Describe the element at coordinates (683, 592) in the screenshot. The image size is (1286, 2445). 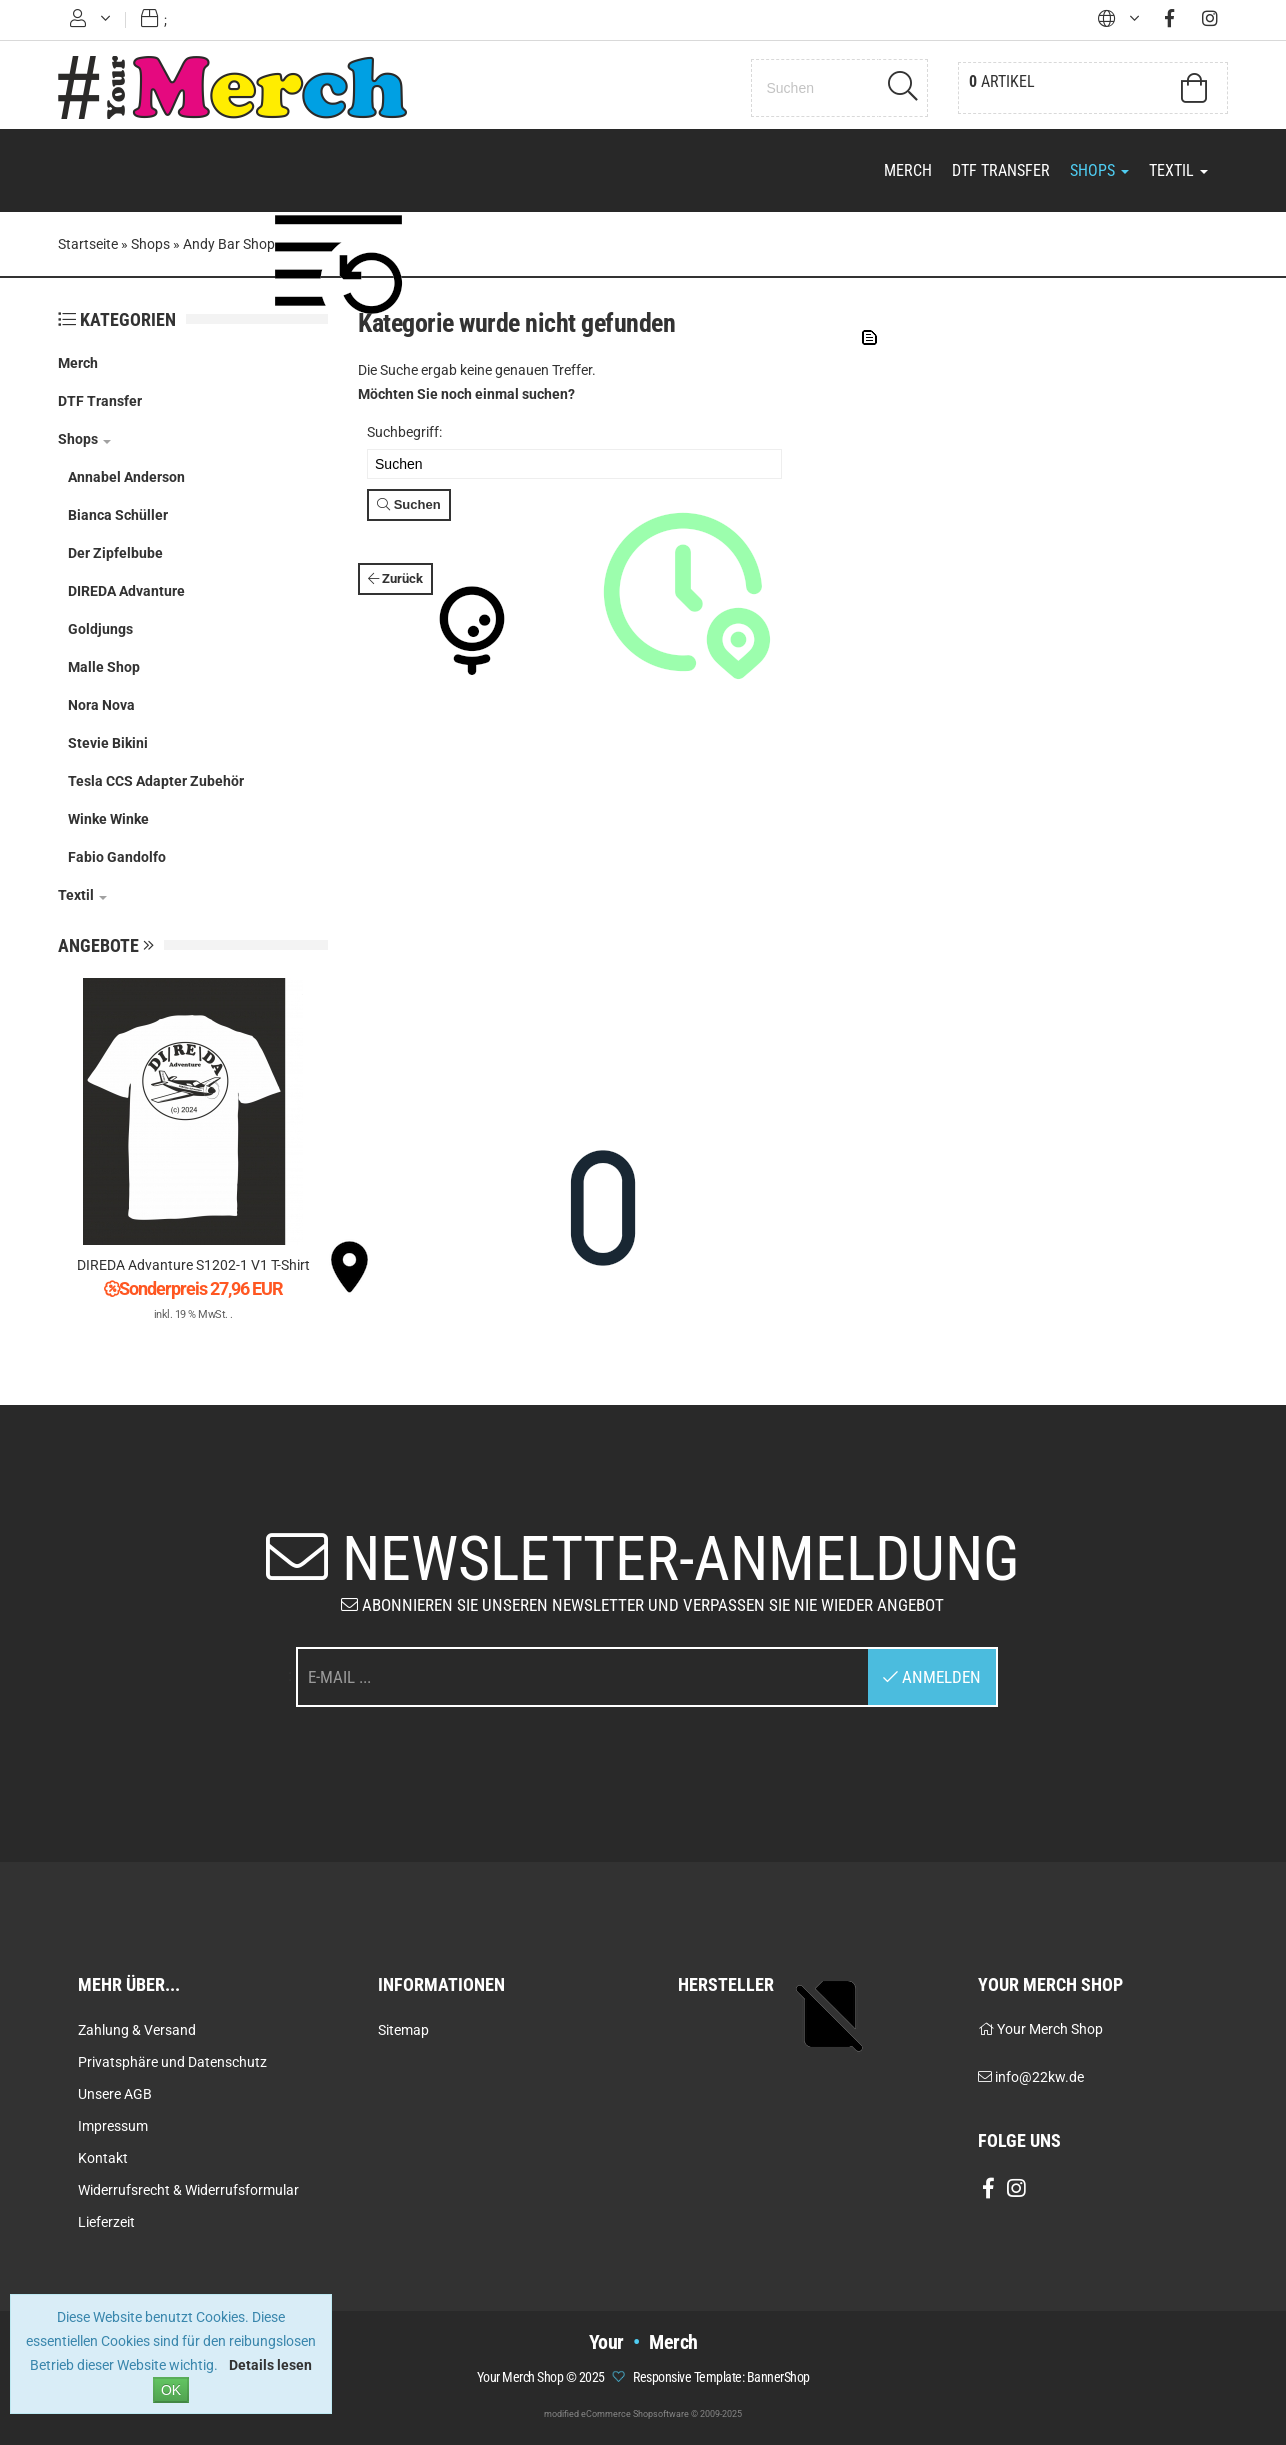
I see `set a location-based reminder` at that location.